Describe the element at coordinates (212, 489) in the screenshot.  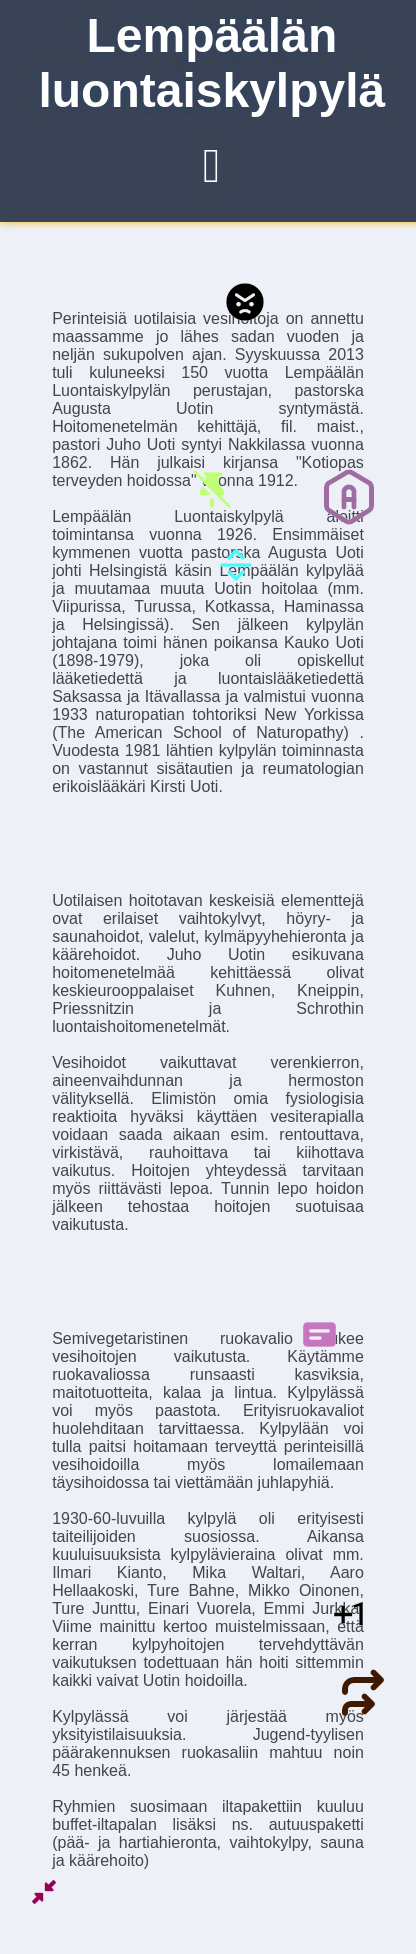
I see `unpin this item` at that location.